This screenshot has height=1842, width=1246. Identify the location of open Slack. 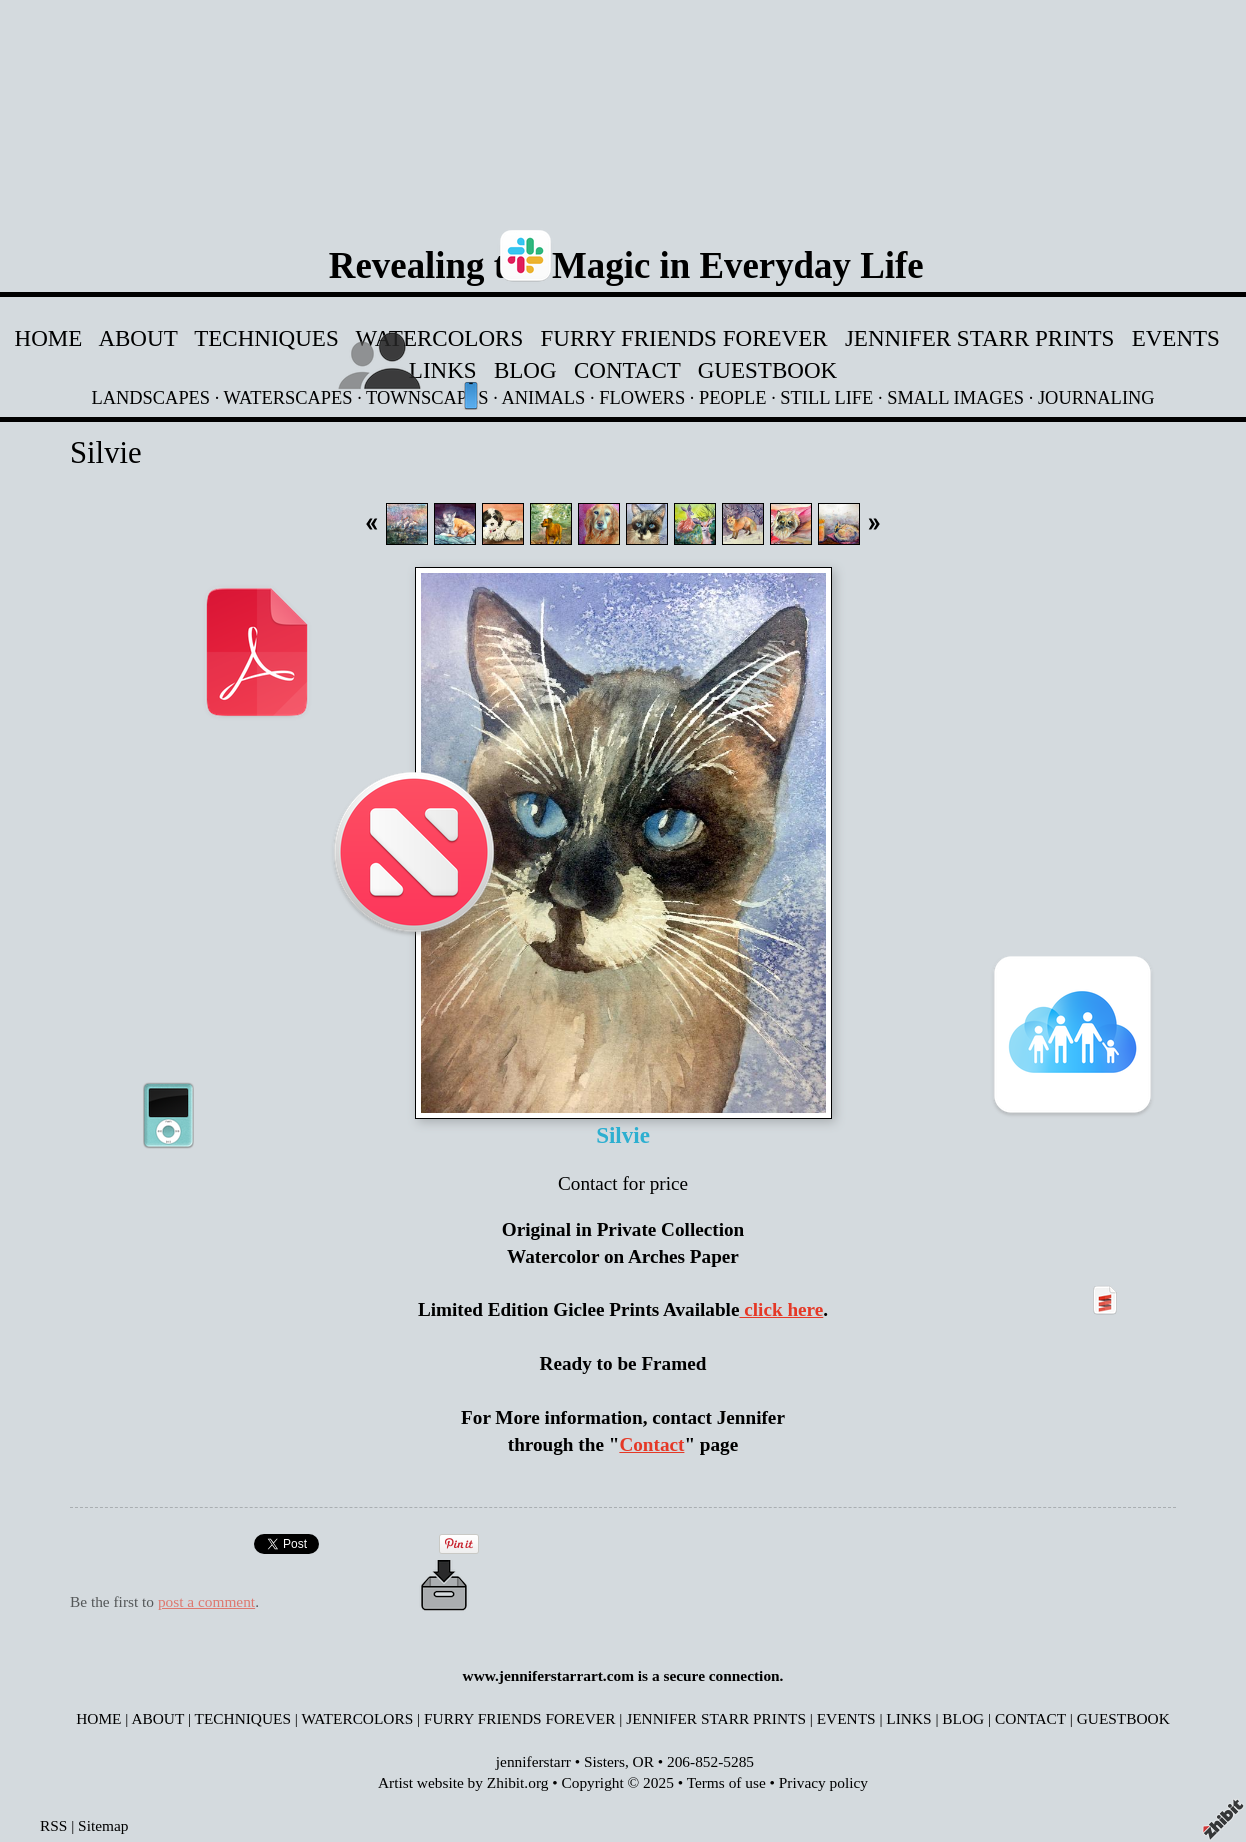
(525, 255).